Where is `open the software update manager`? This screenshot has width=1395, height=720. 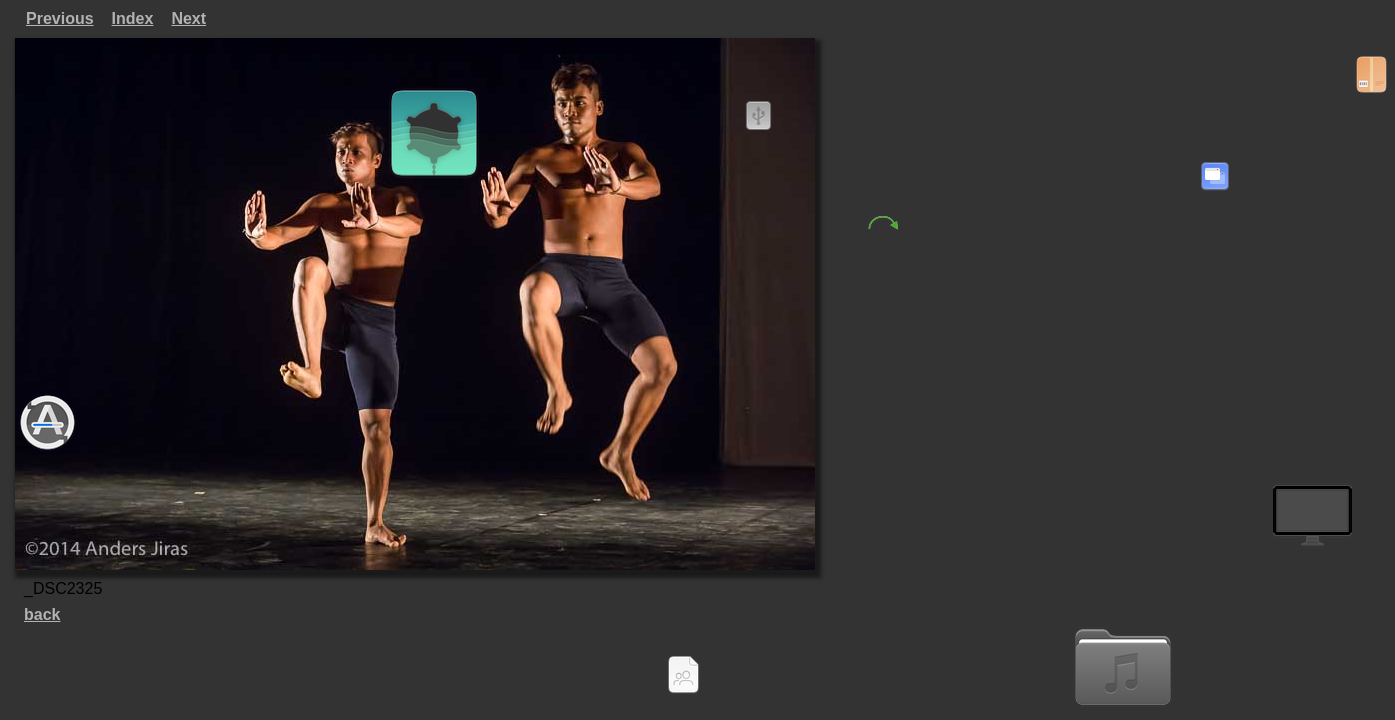
open the software update manager is located at coordinates (47, 422).